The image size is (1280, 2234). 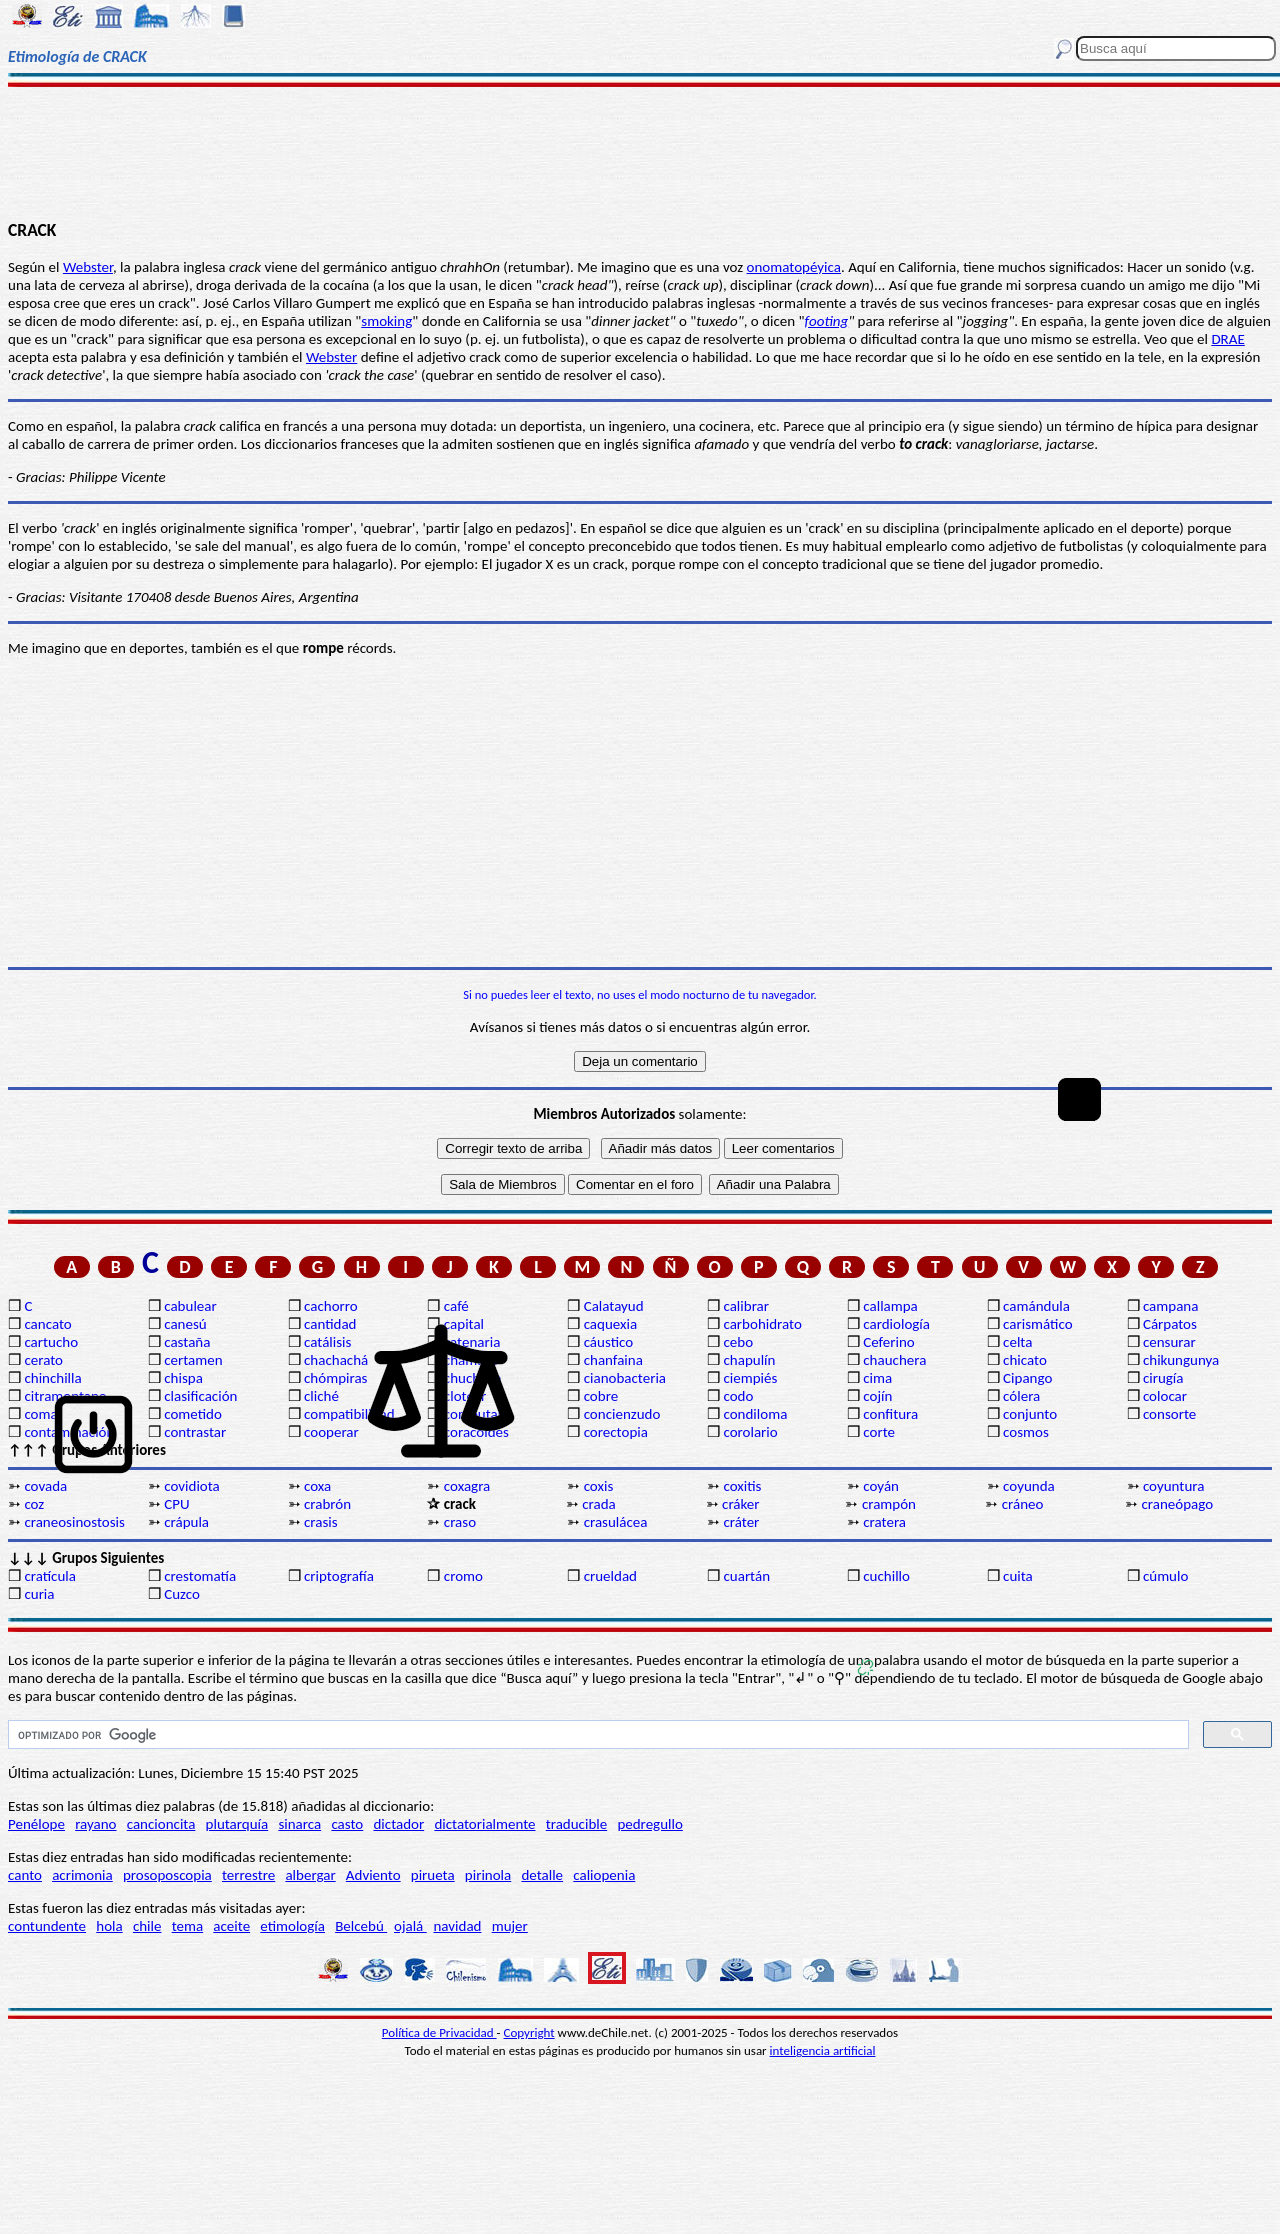 I want to click on remove or break a link connection, so click(x=865, y=1667).